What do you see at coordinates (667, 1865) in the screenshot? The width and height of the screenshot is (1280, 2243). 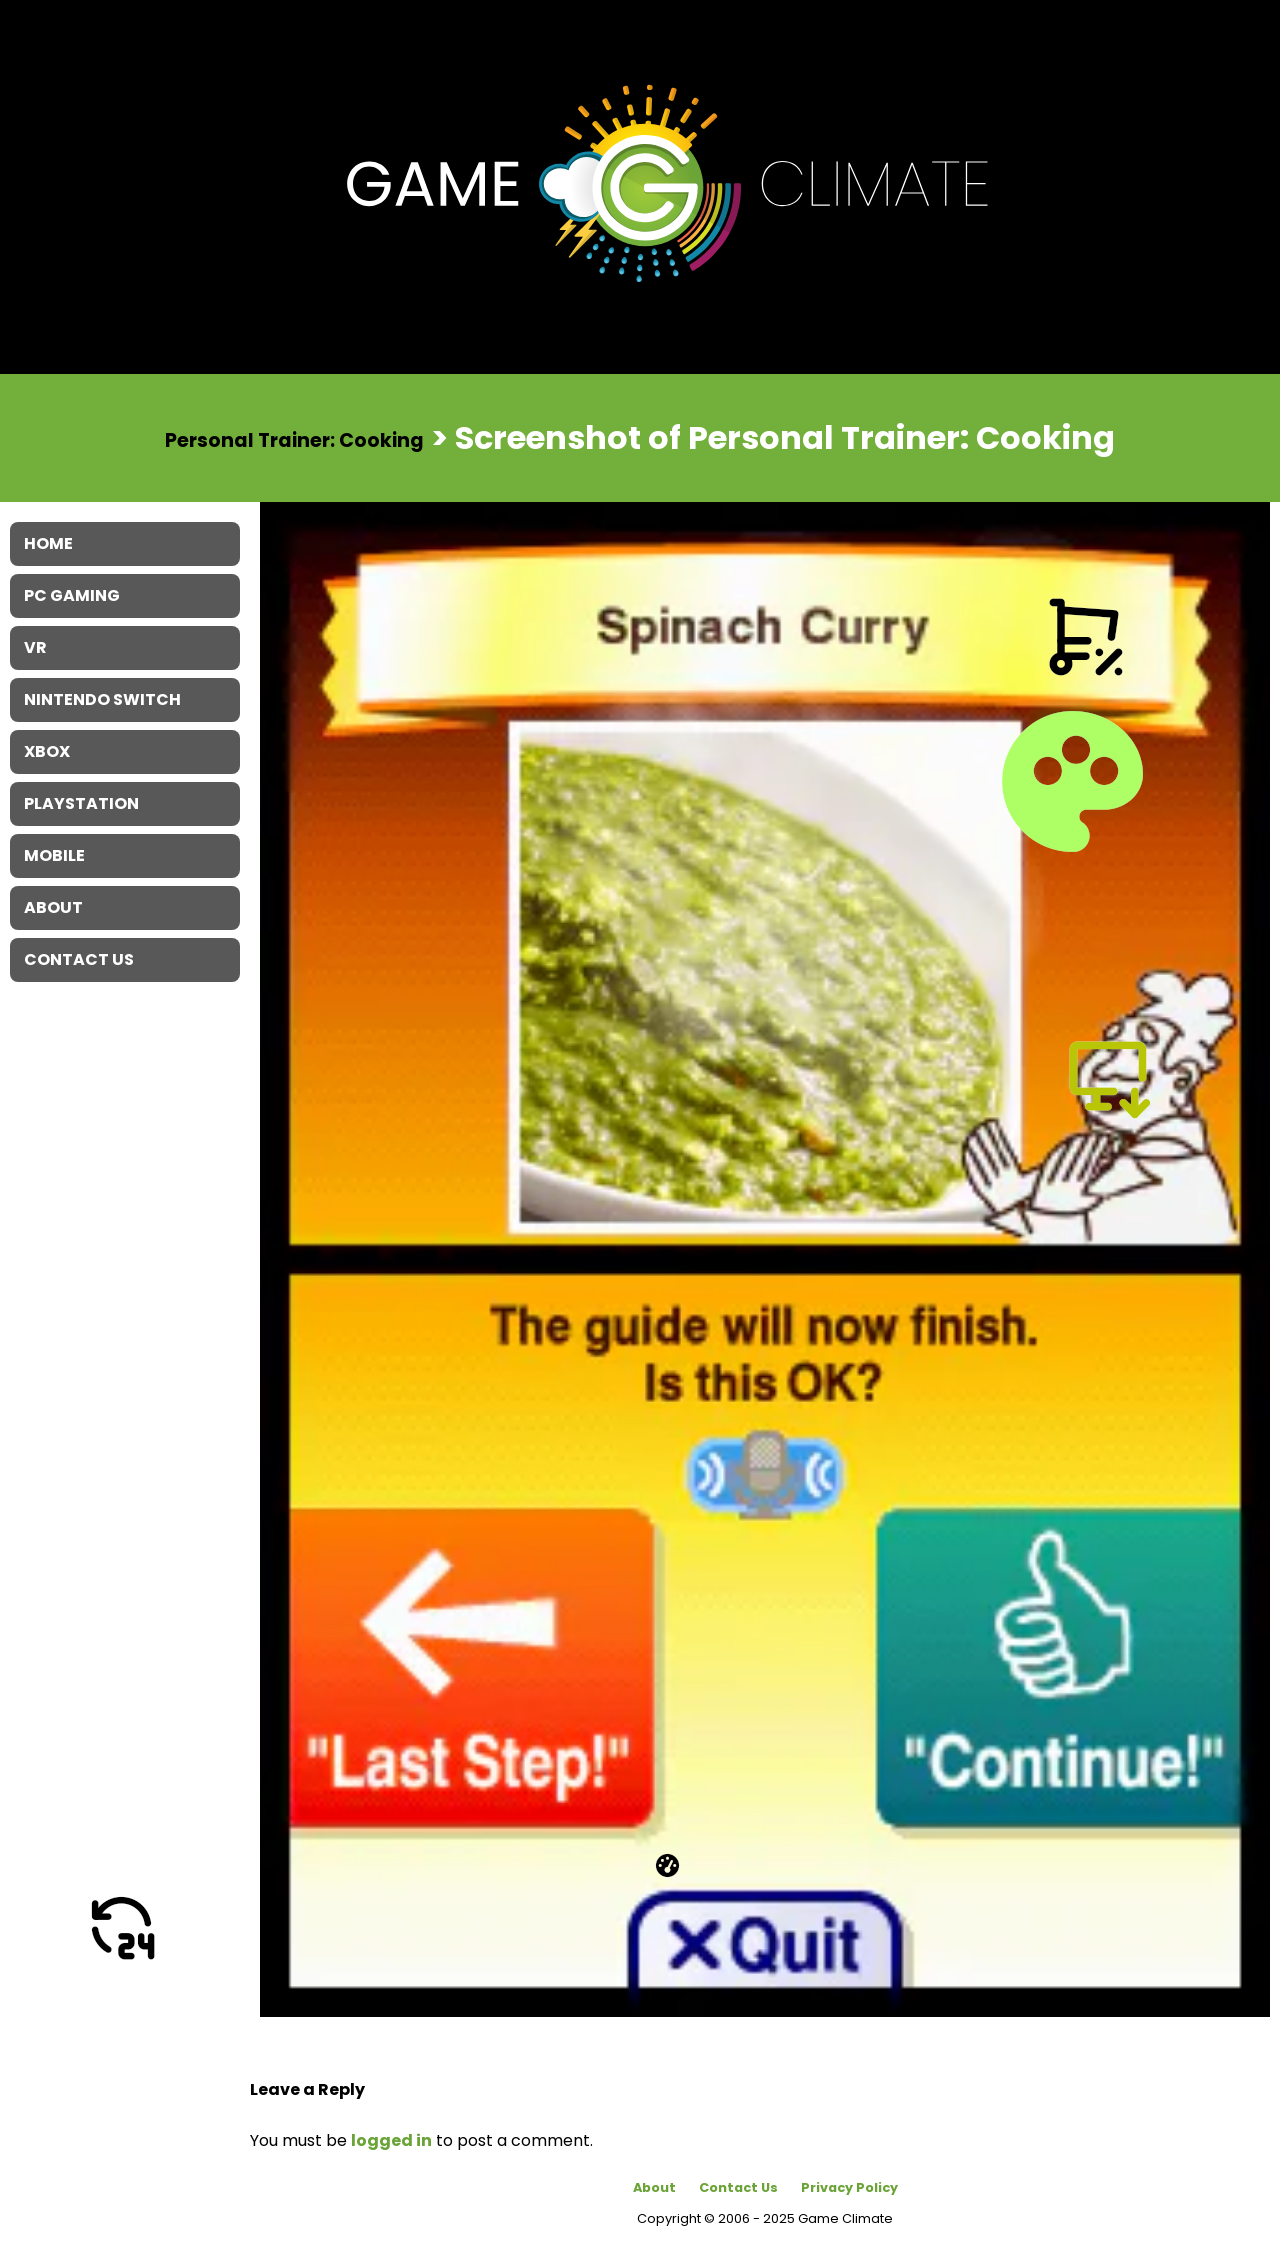 I see `view performance or speed metrics` at bounding box center [667, 1865].